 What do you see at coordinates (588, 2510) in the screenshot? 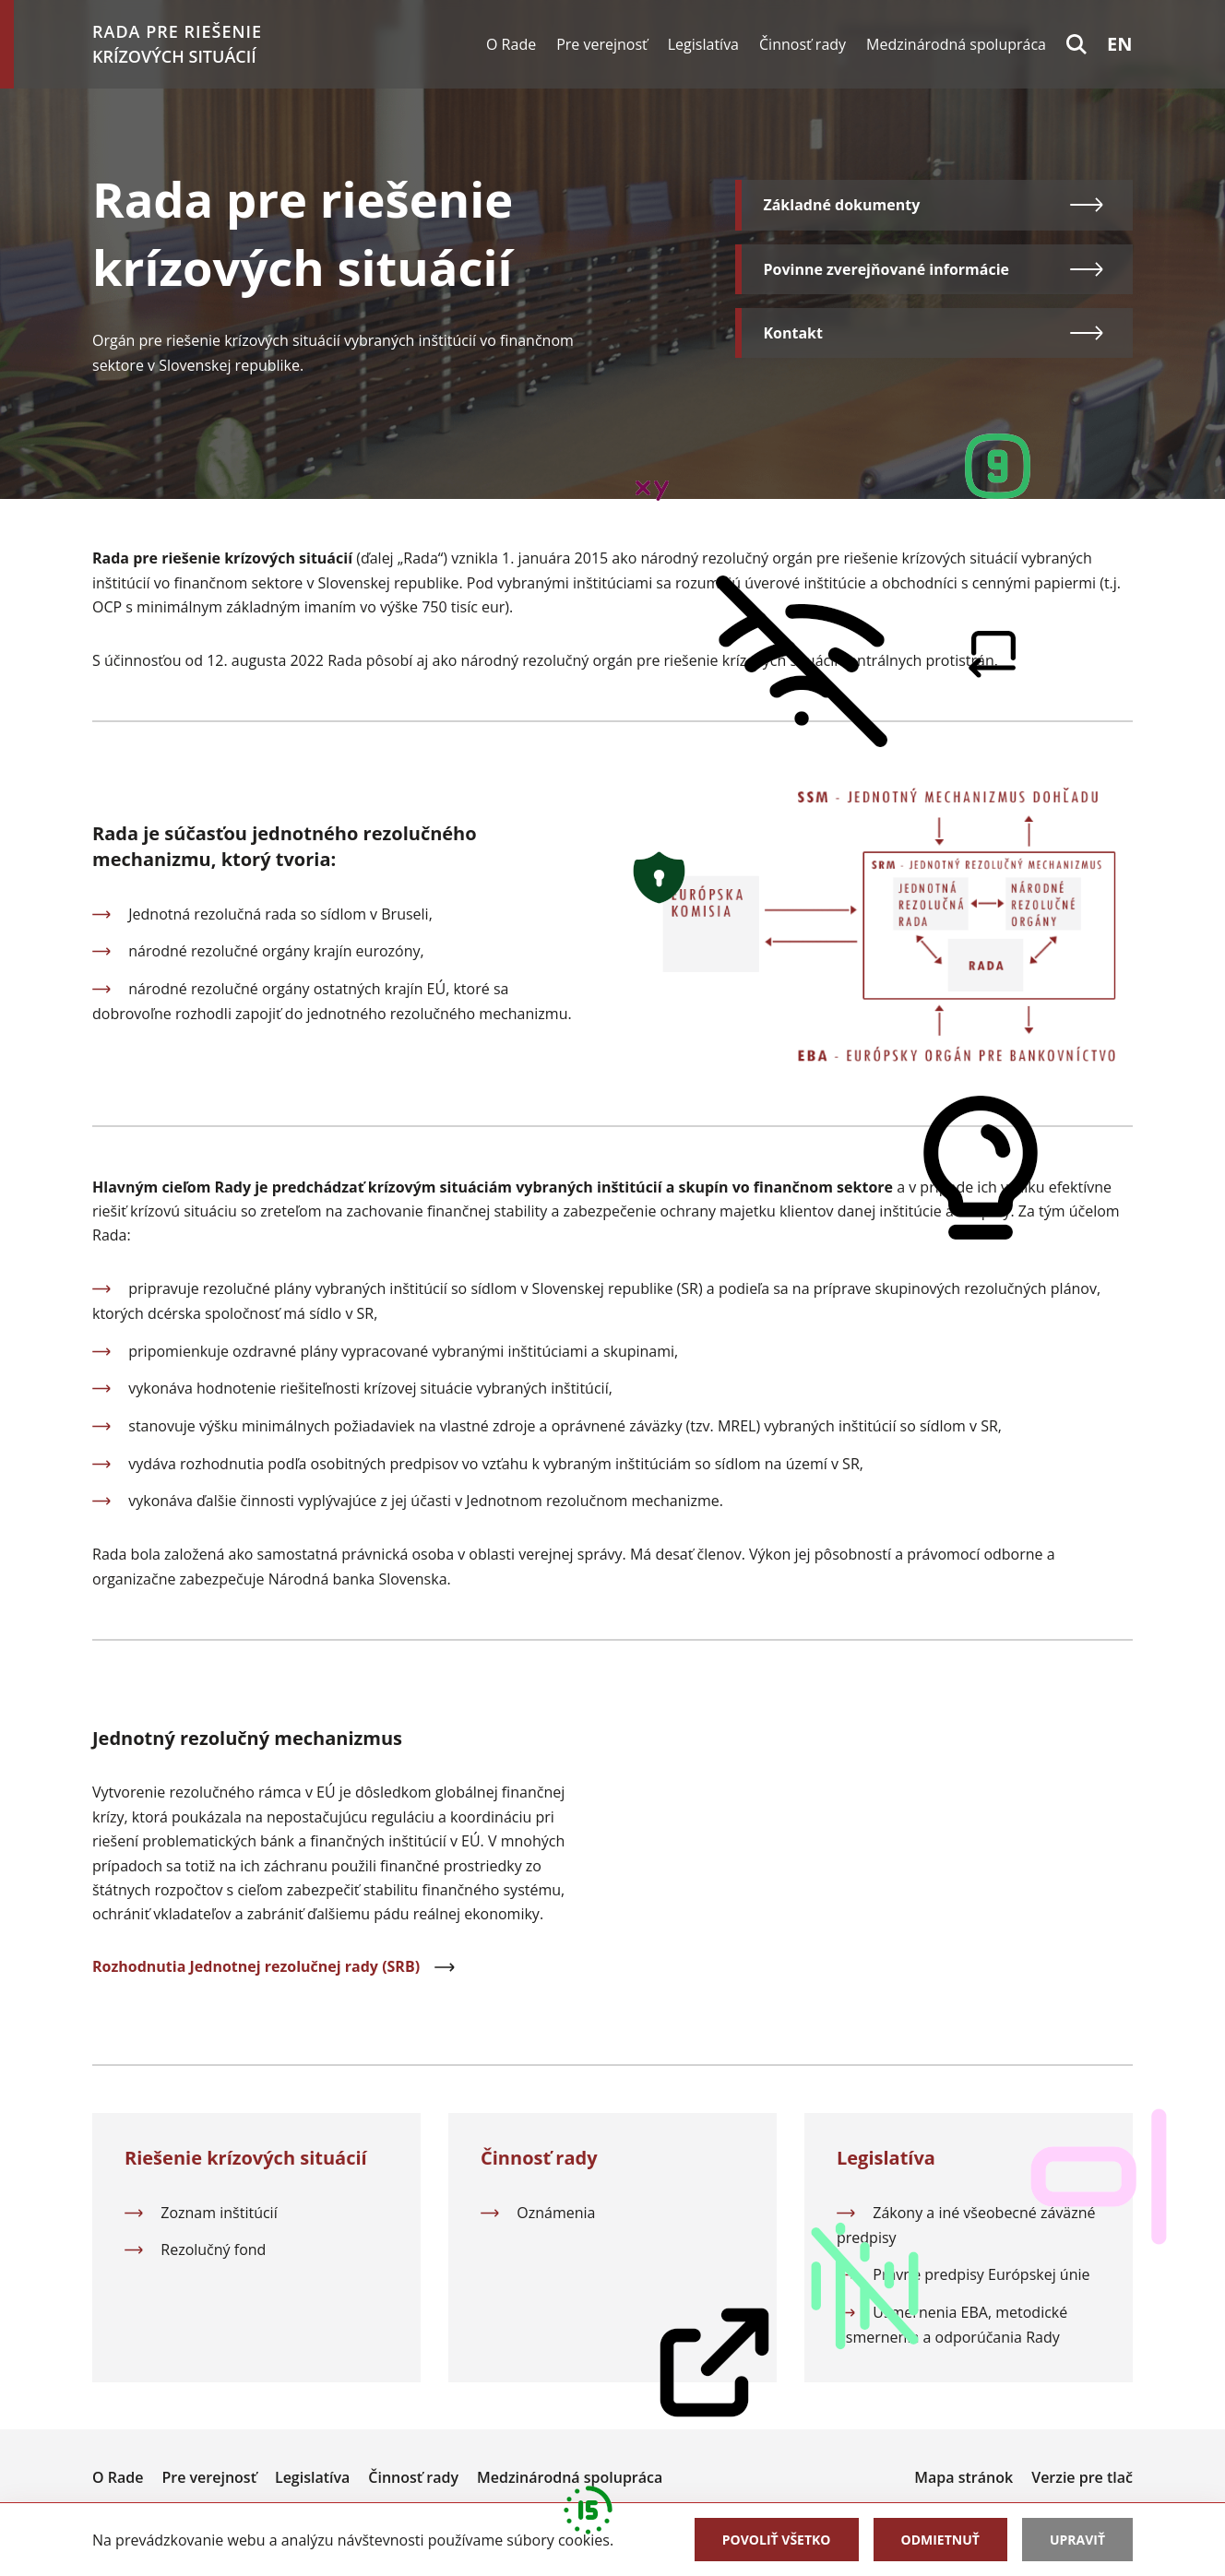
I see `set a 15-minute timer` at bounding box center [588, 2510].